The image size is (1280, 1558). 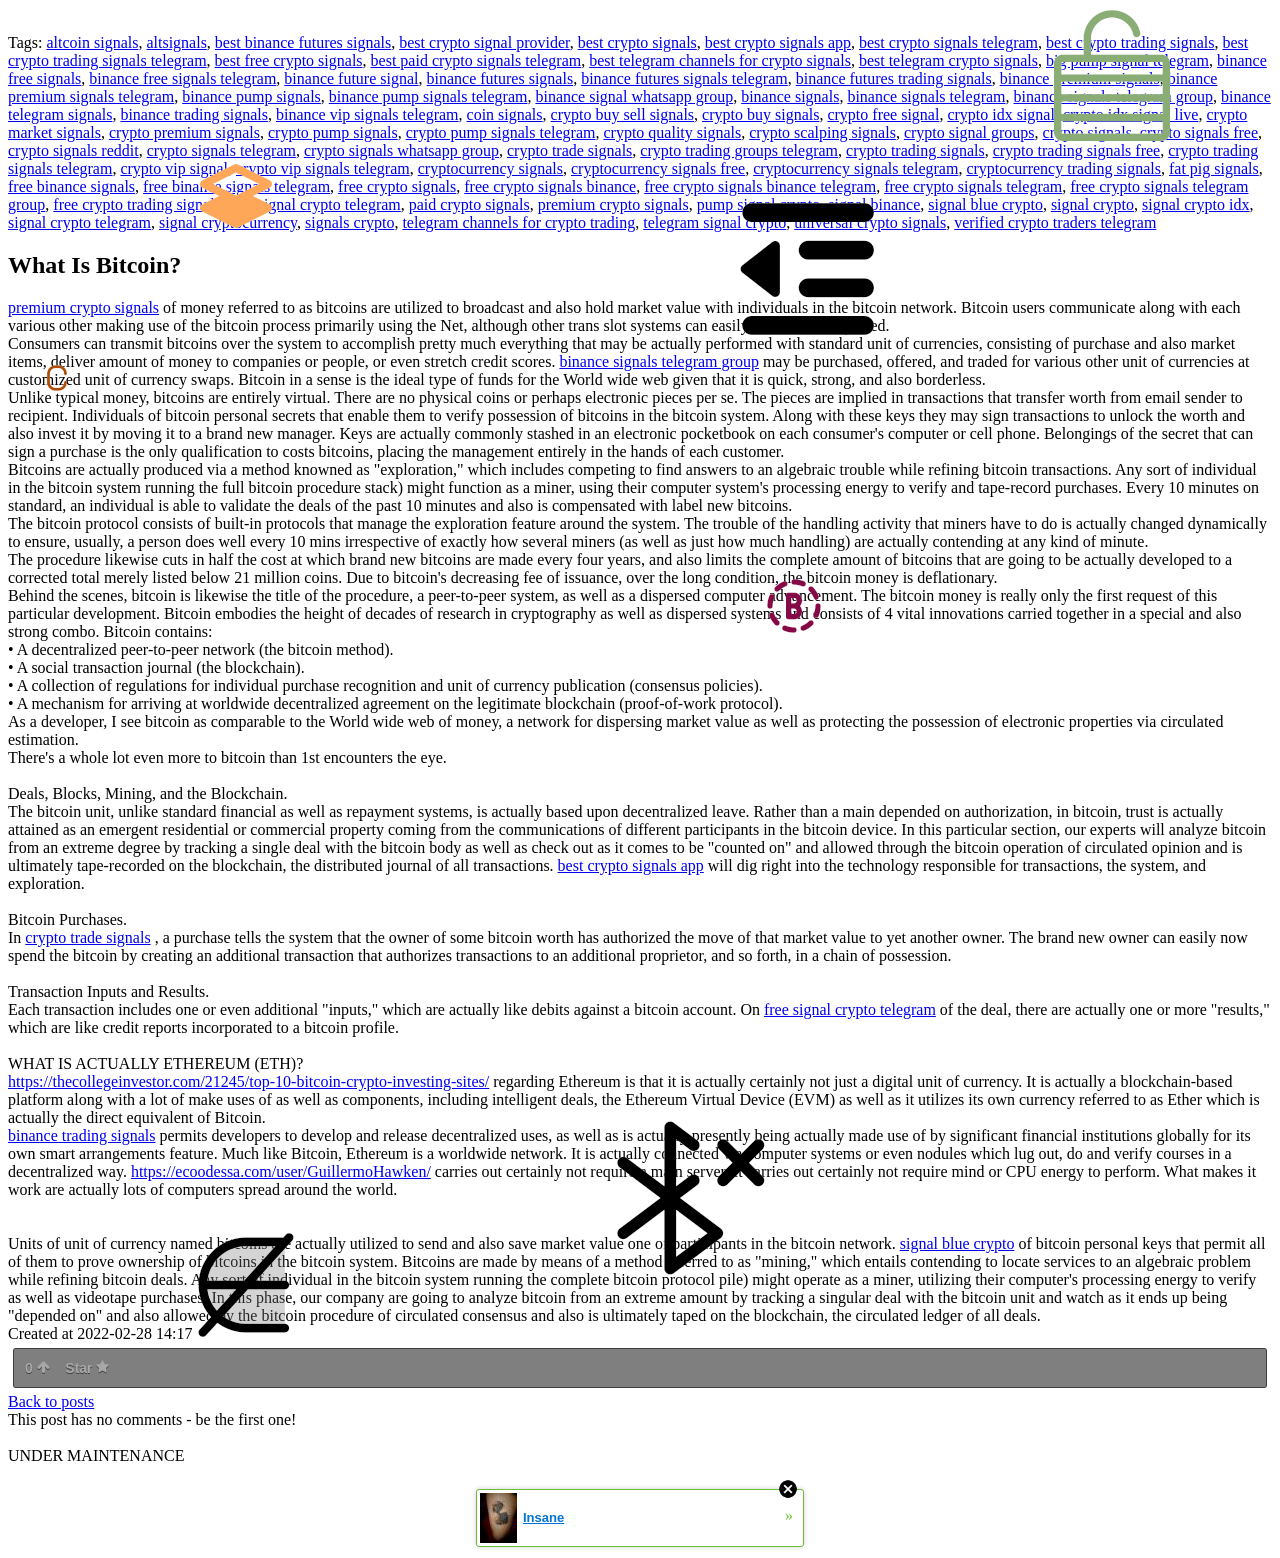 What do you see at coordinates (236, 196) in the screenshot?
I see `send layer backward in the stack` at bounding box center [236, 196].